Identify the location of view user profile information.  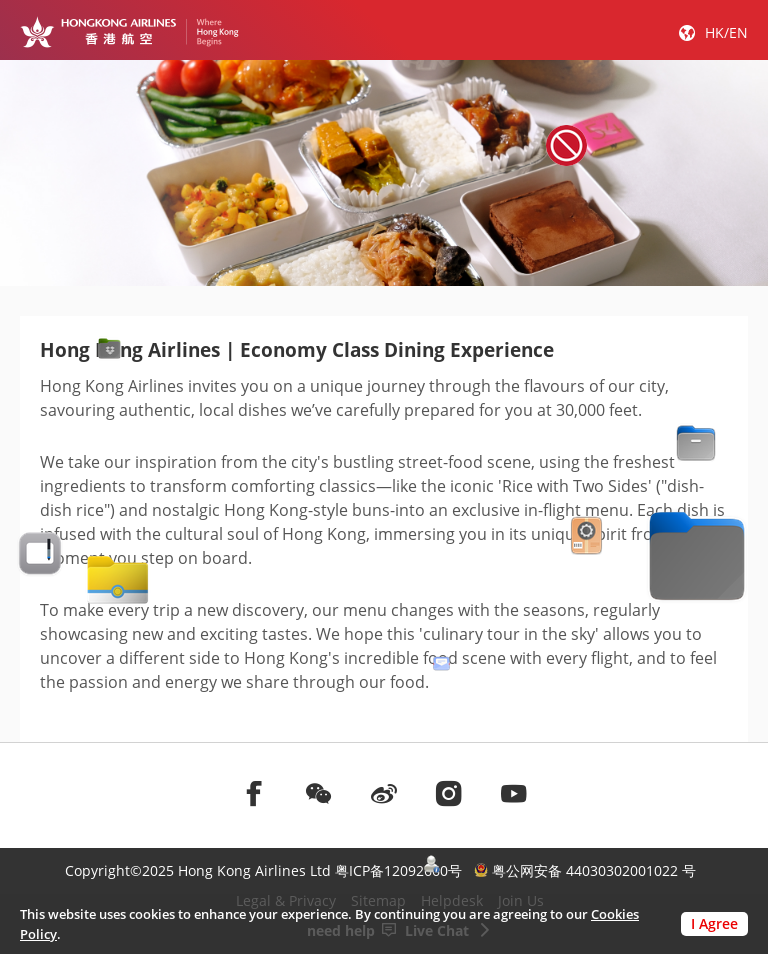
(431, 864).